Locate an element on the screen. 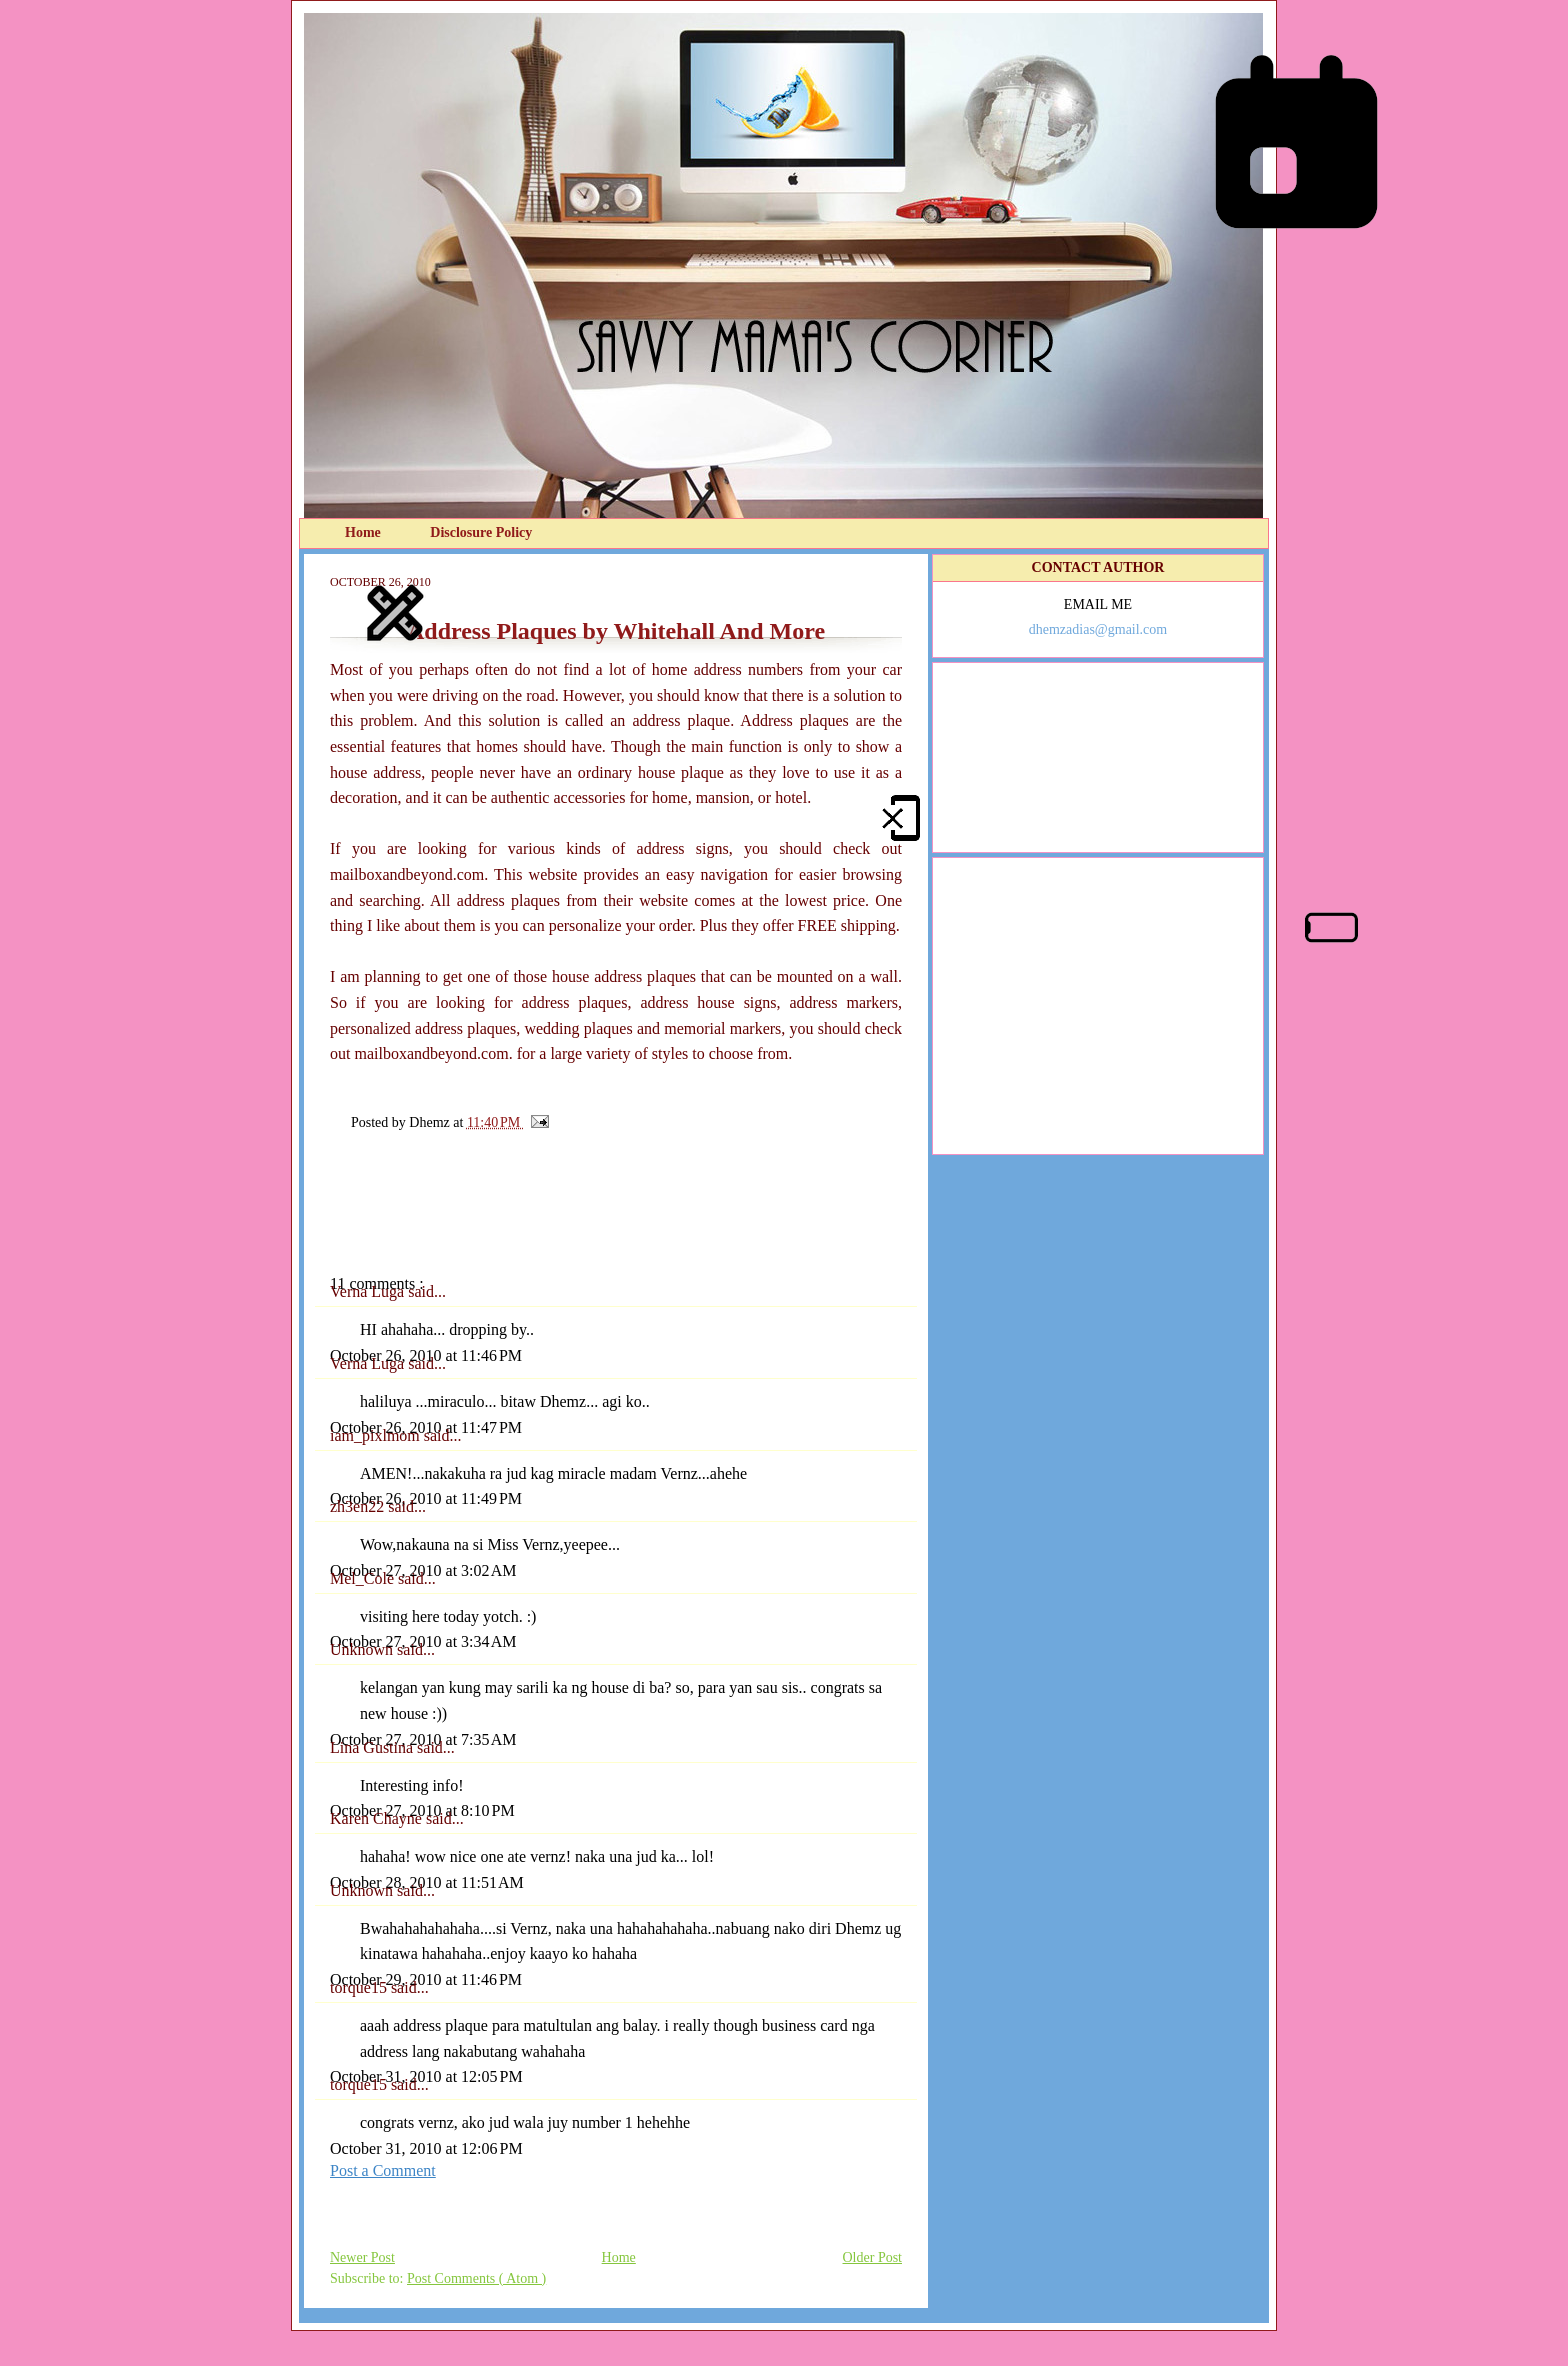 The width and height of the screenshot is (1568, 2366). disconnect or unlink a mobile device is located at coordinates (901, 818).